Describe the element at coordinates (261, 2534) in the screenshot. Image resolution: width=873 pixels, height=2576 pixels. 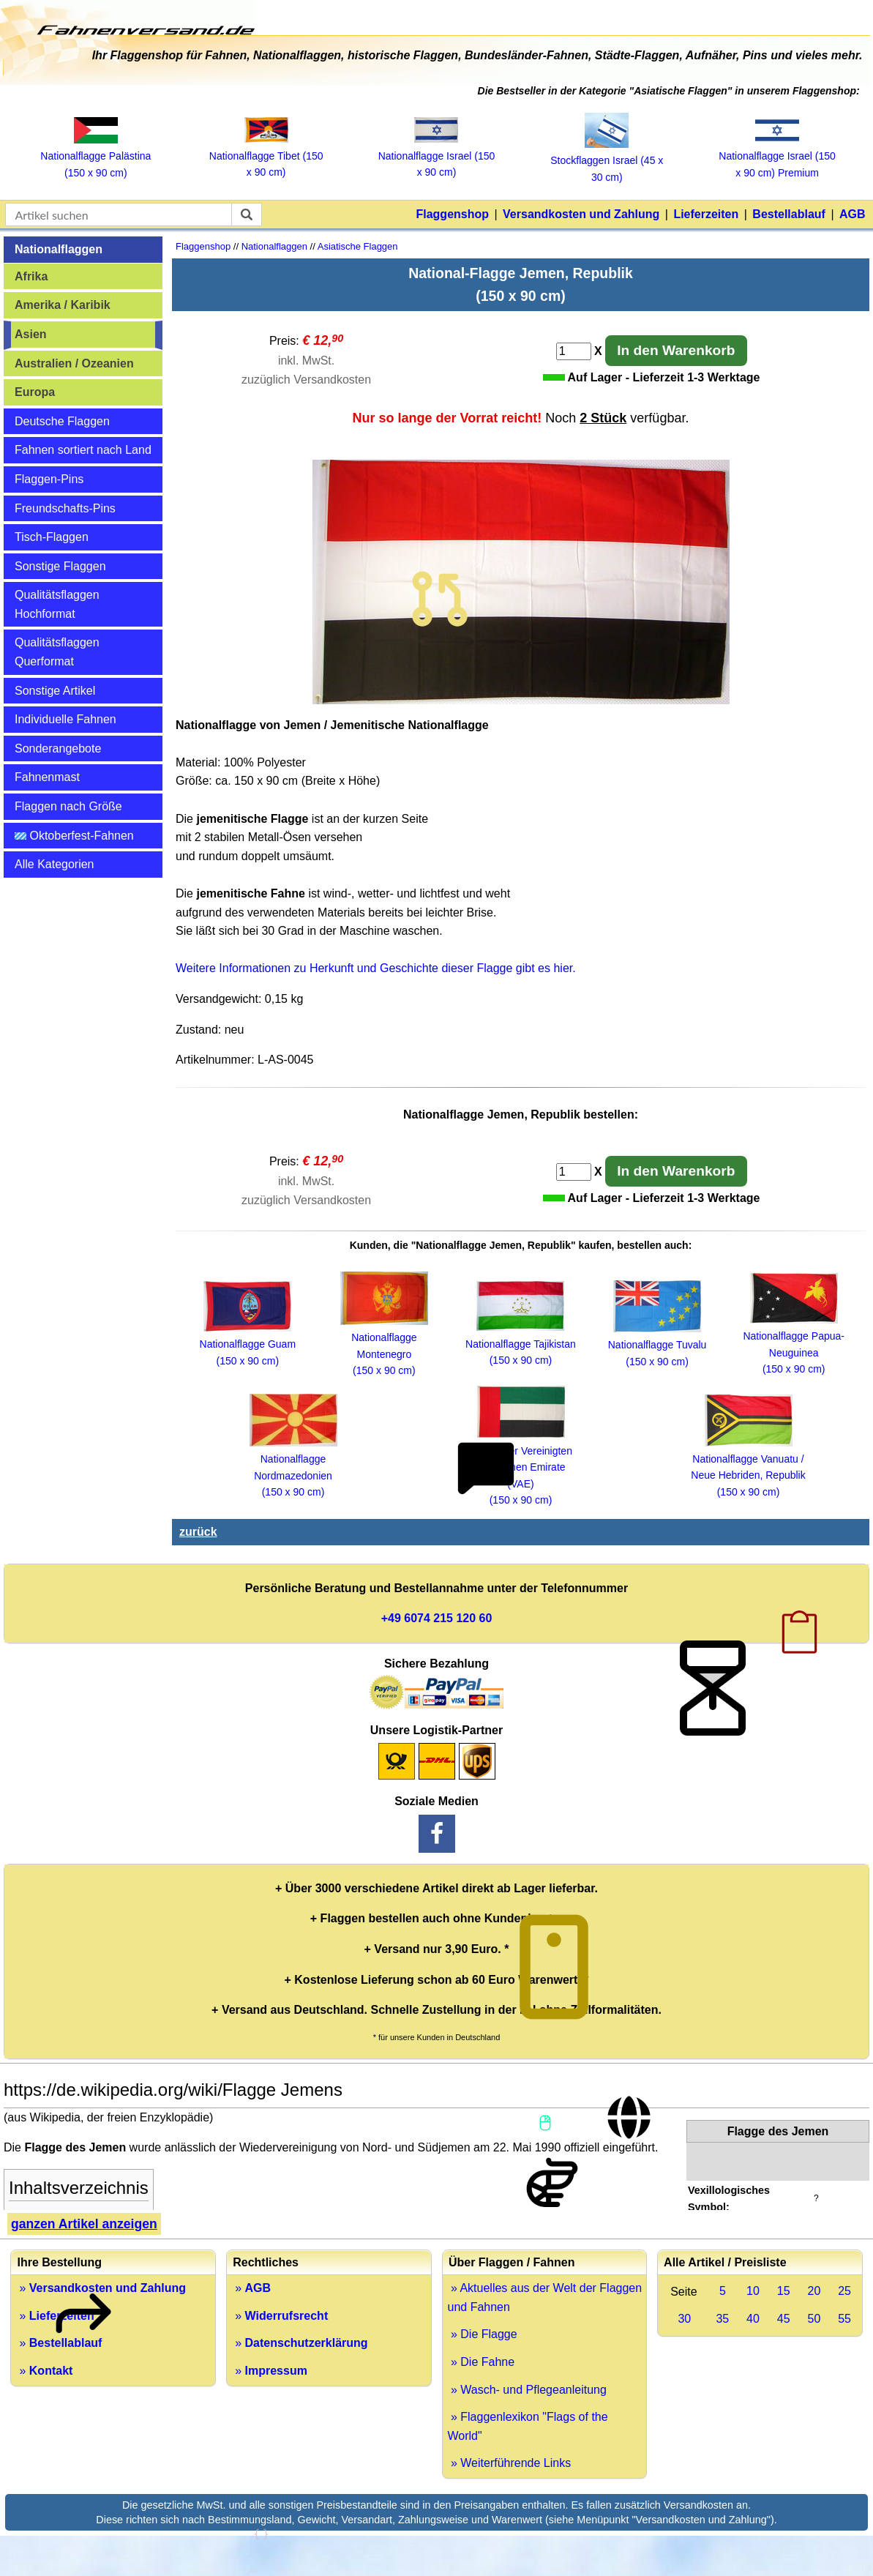
I see `access code or developer settings` at that location.